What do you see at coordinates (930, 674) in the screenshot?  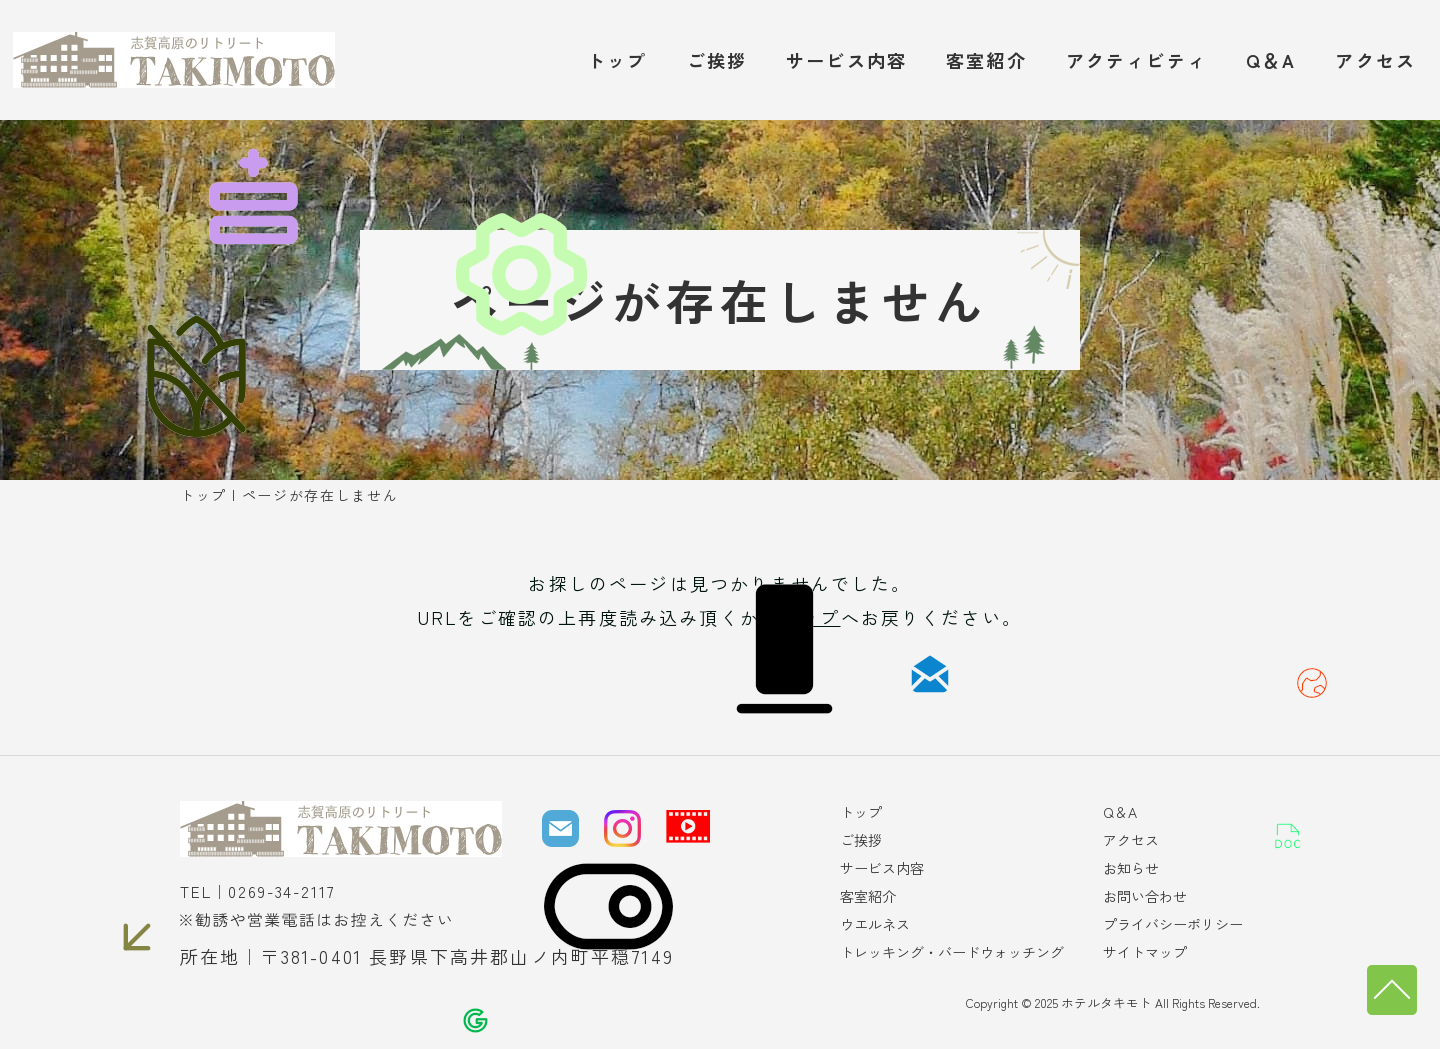 I see `an opened or read email message` at bounding box center [930, 674].